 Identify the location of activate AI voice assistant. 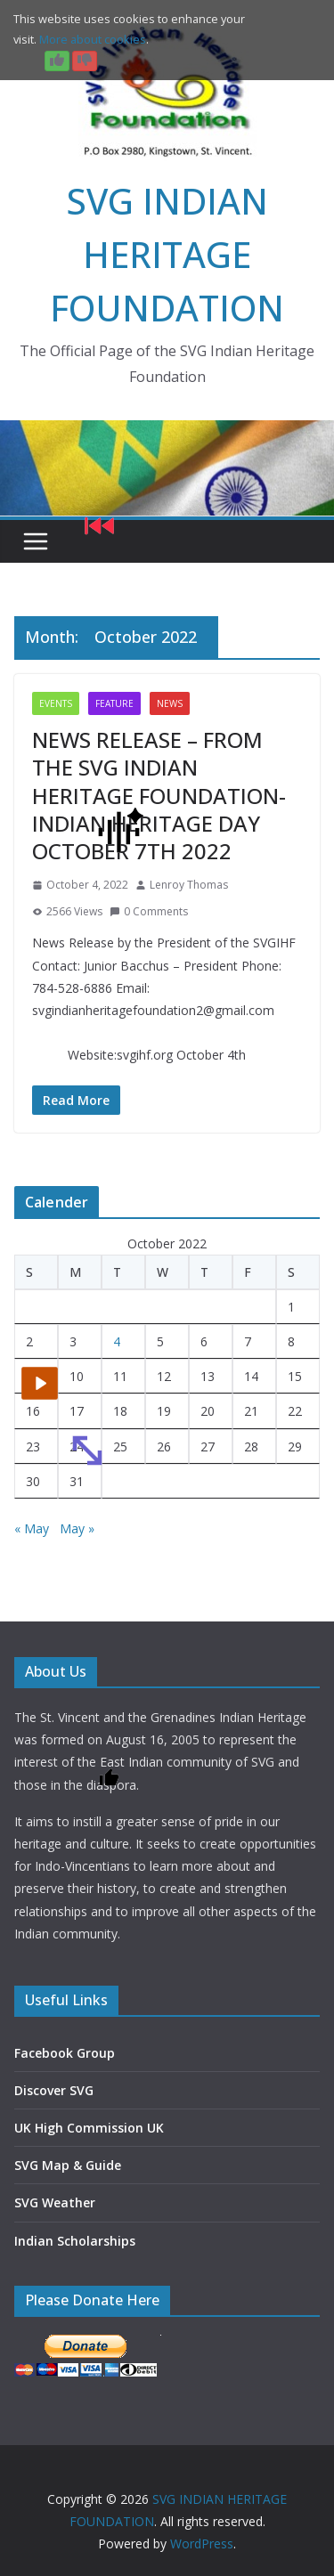
(118, 832).